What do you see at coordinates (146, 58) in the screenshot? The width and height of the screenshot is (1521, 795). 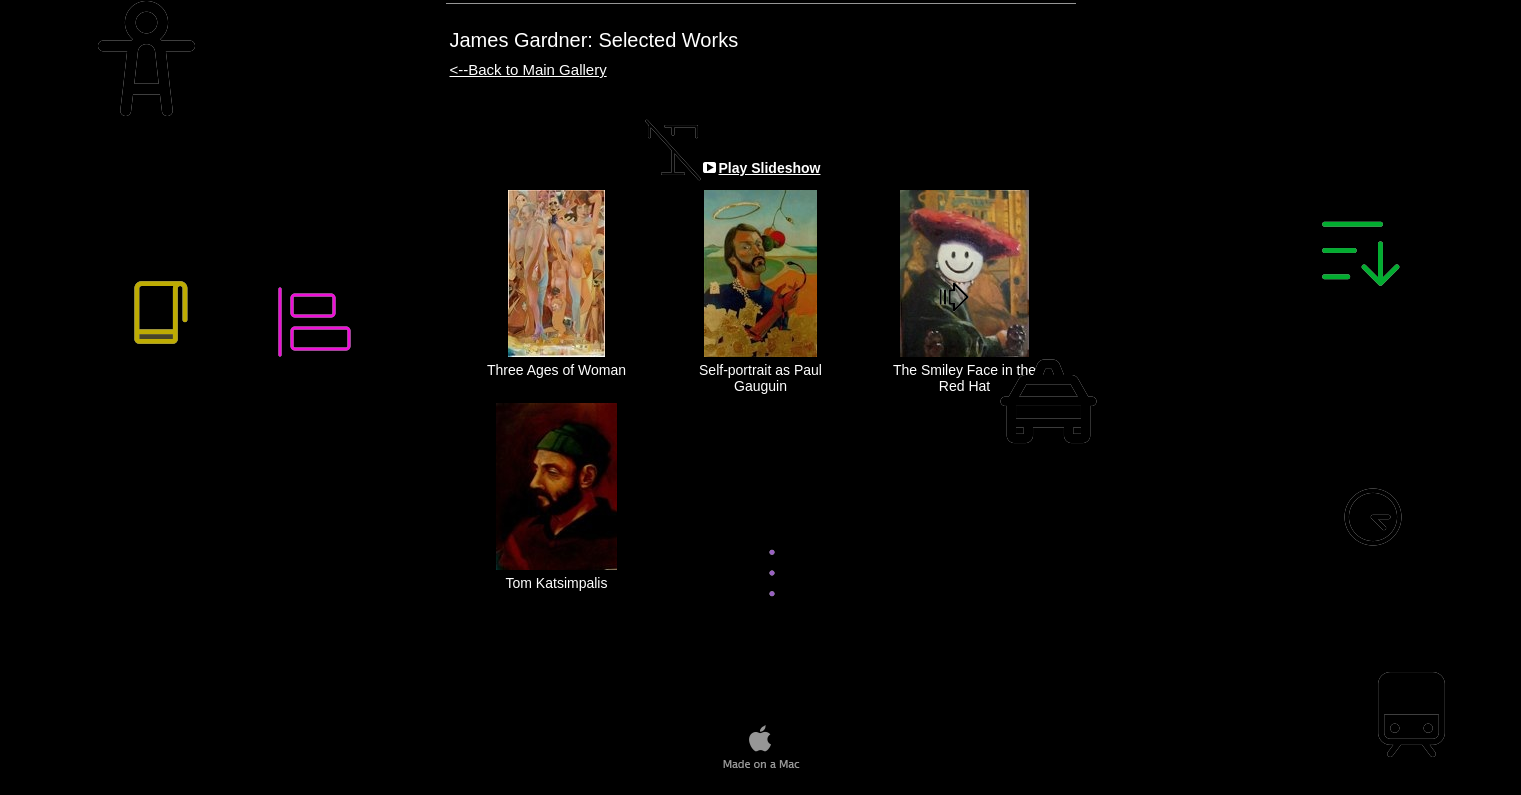 I see `access accessibility settings` at bounding box center [146, 58].